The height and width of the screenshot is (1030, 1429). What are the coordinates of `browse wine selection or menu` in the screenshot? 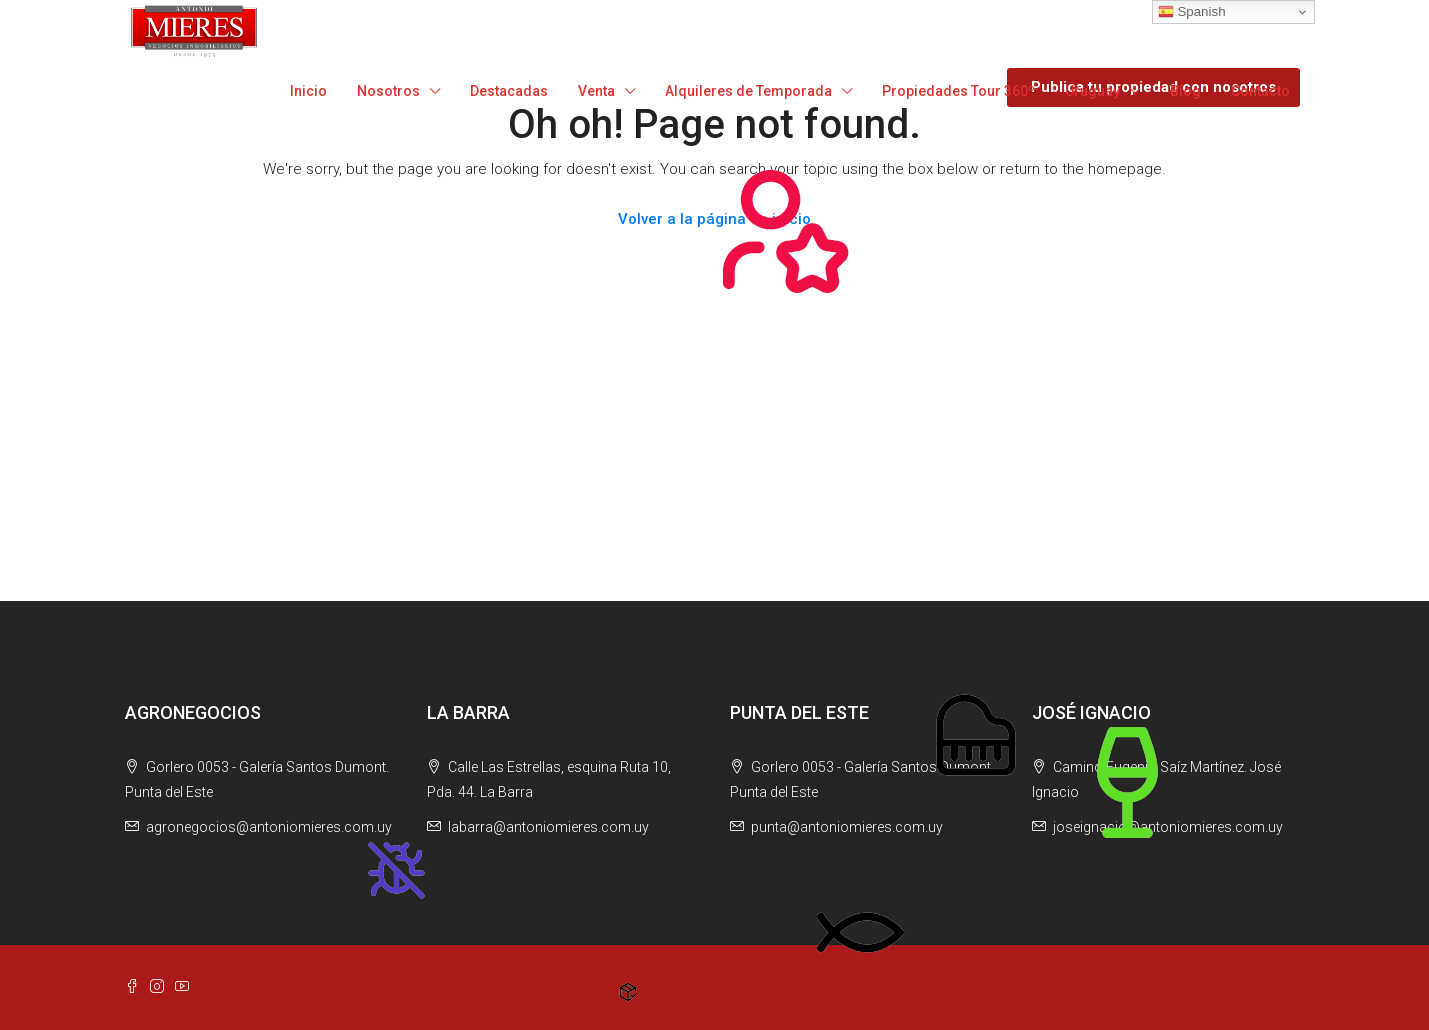 It's located at (1127, 782).